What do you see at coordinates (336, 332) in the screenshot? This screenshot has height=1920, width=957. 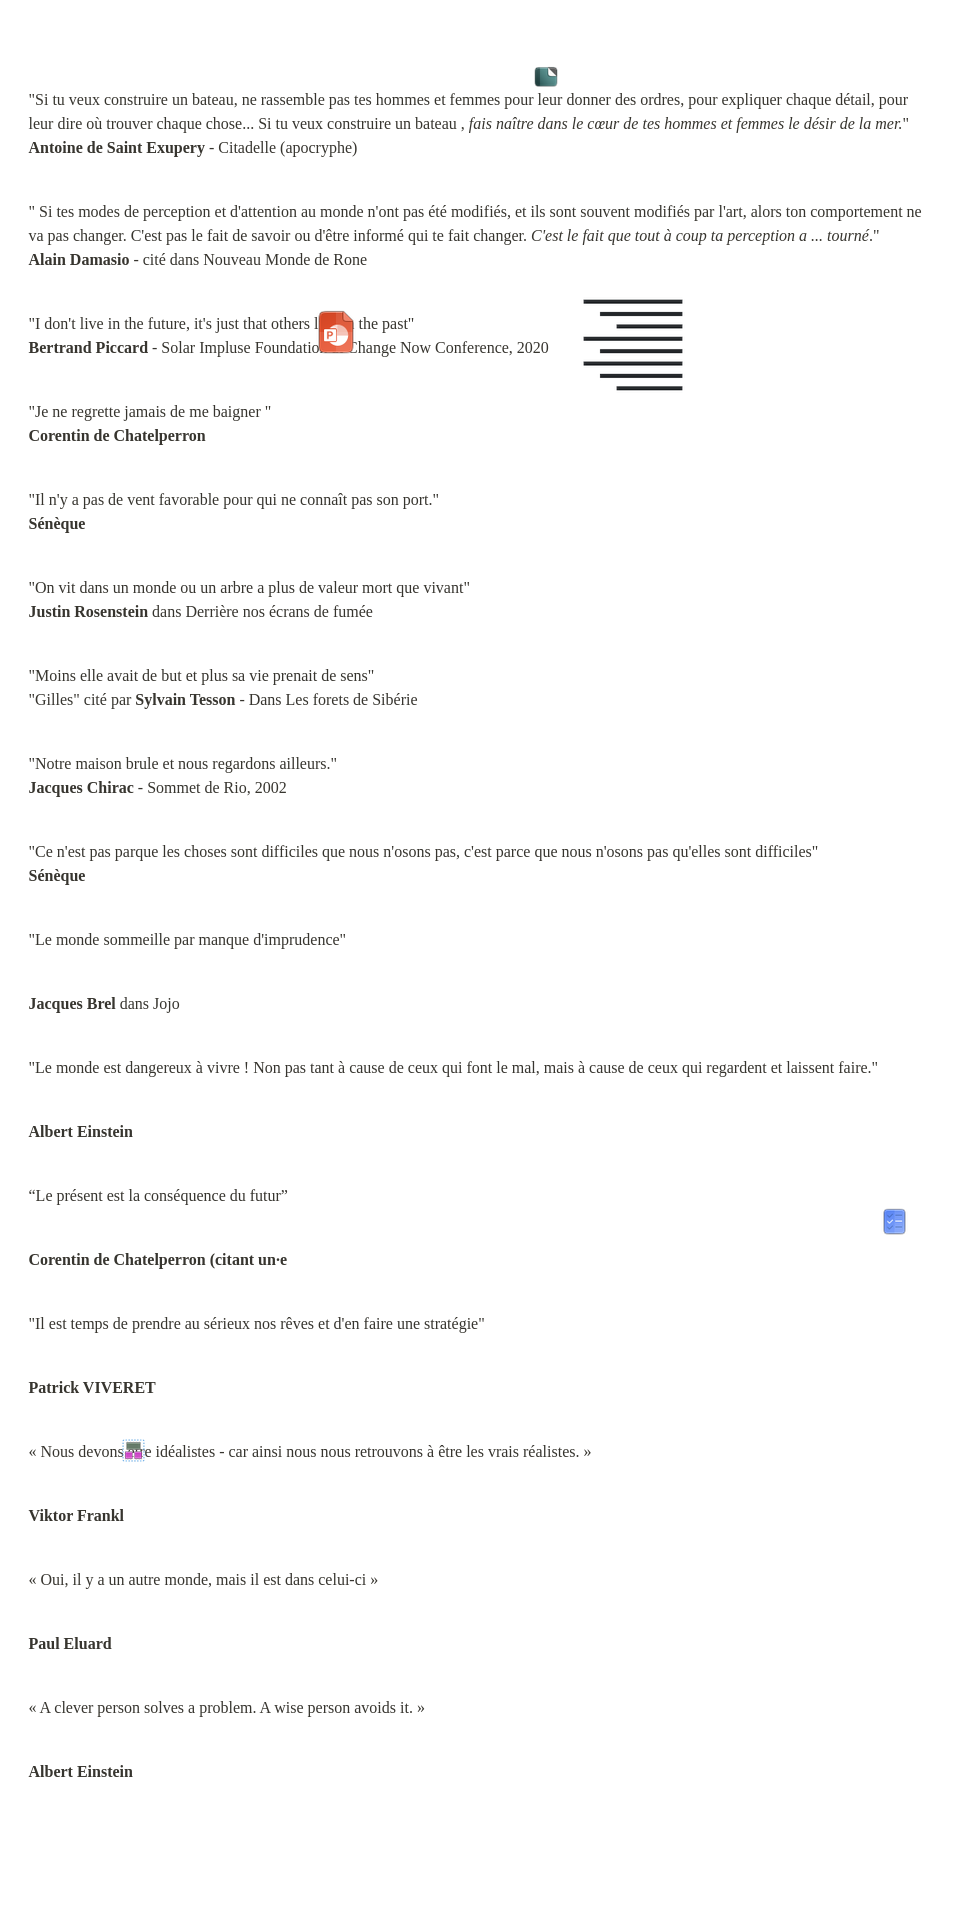 I see `microsoft powerpoint file` at bounding box center [336, 332].